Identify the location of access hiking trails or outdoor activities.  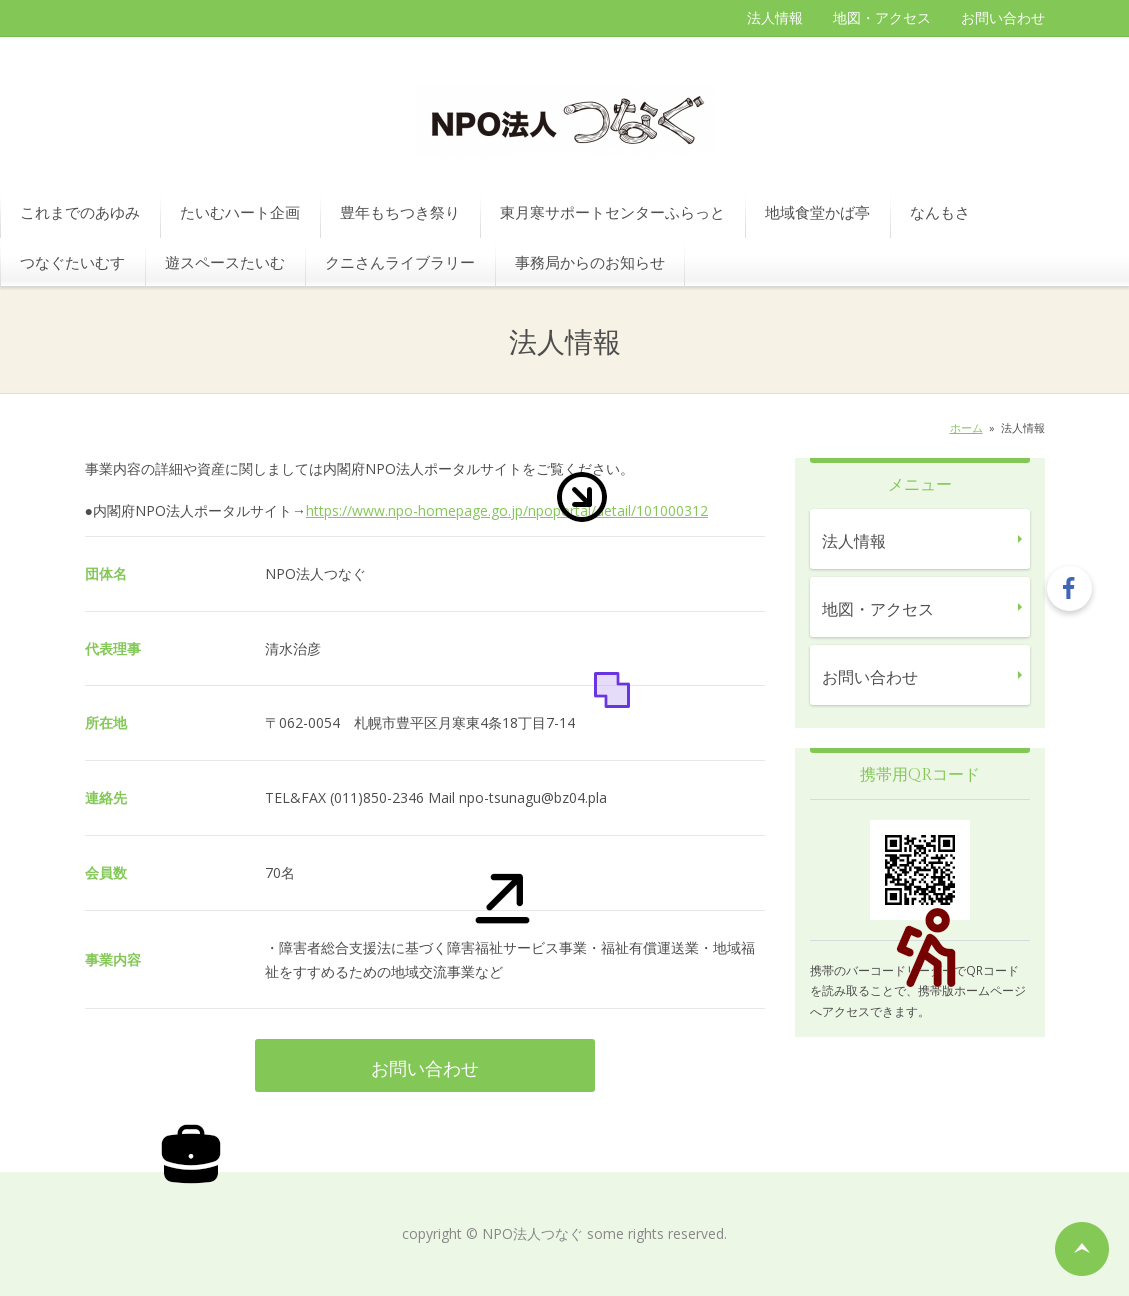
(929, 947).